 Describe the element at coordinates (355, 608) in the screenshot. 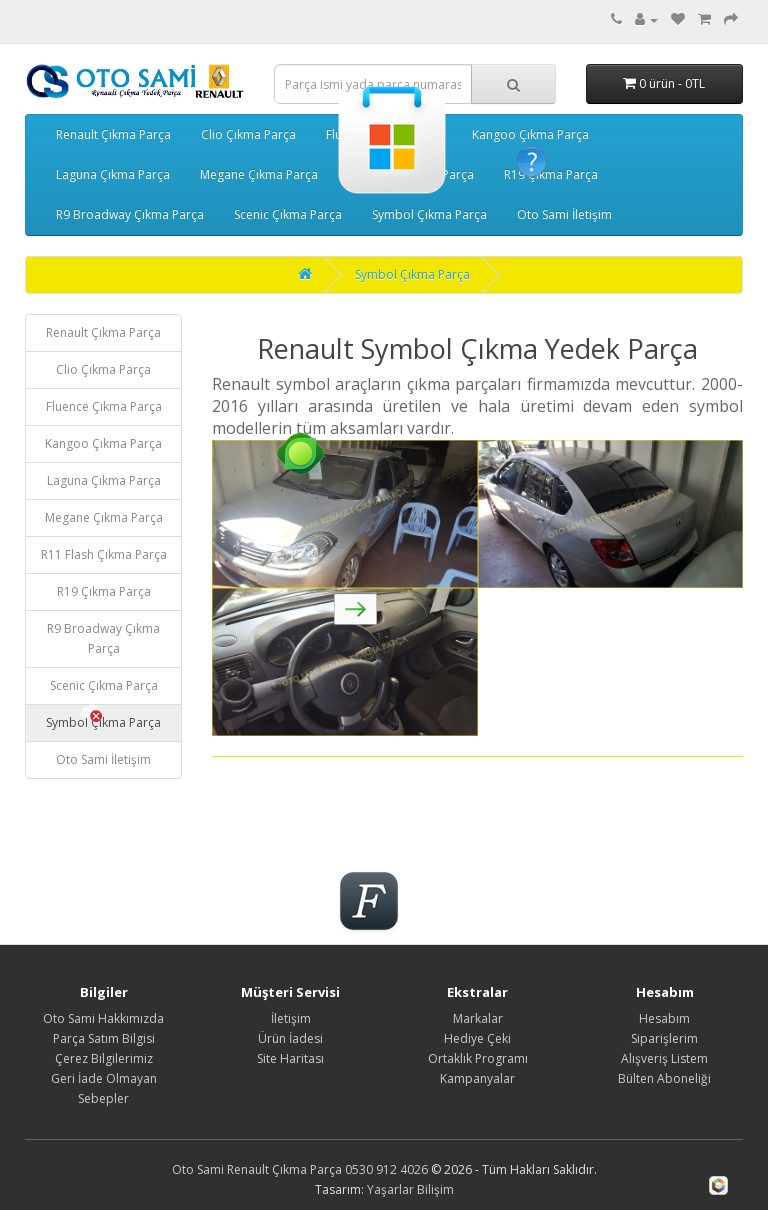

I see `move window to another display or position` at that location.